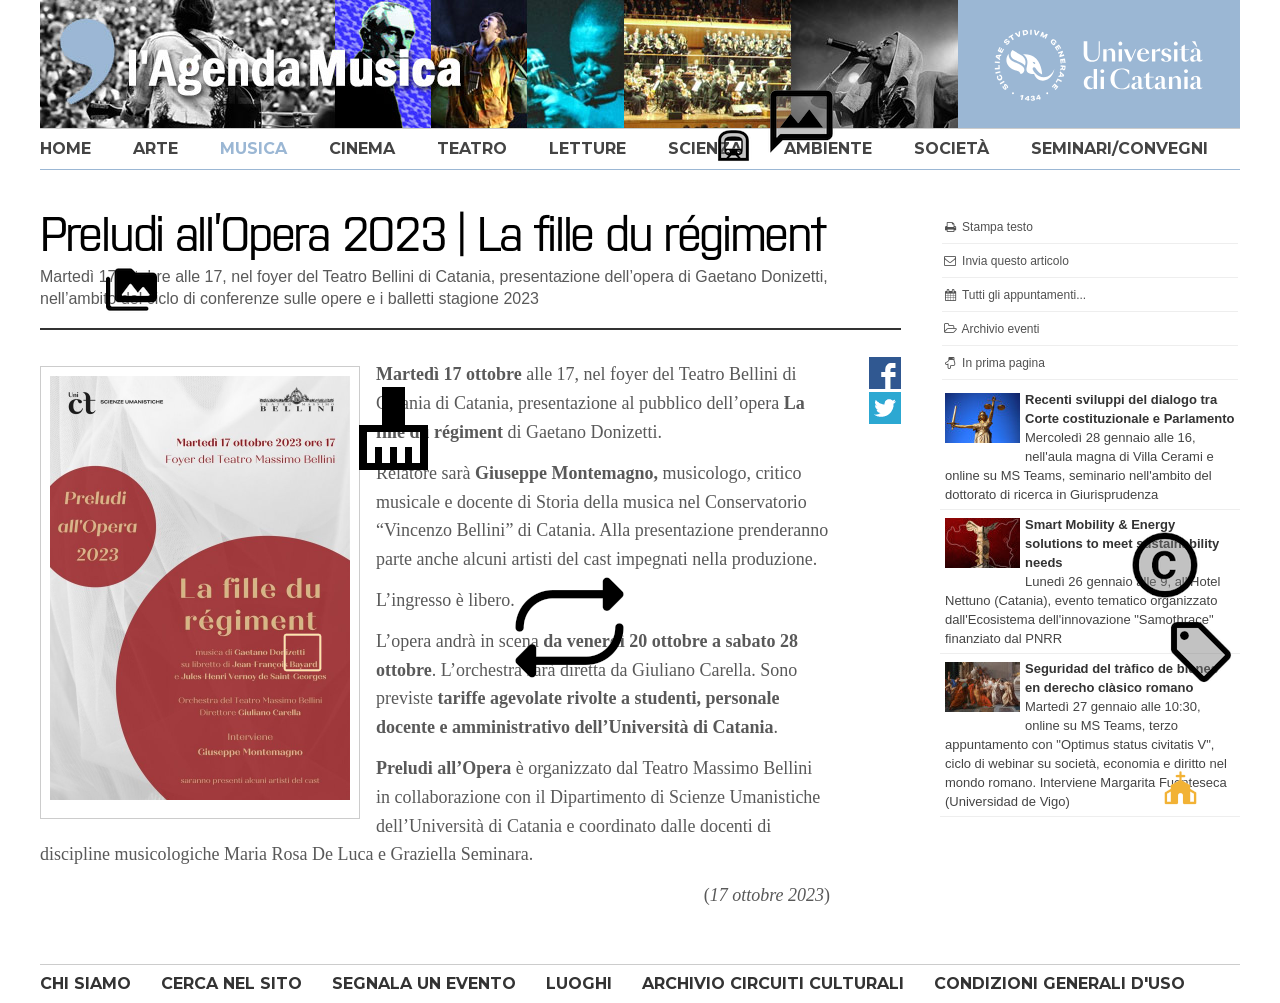 This screenshot has height=1003, width=1280. Describe the element at coordinates (1180, 789) in the screenshot. I see `view nearby churches or places of worship` at that location.